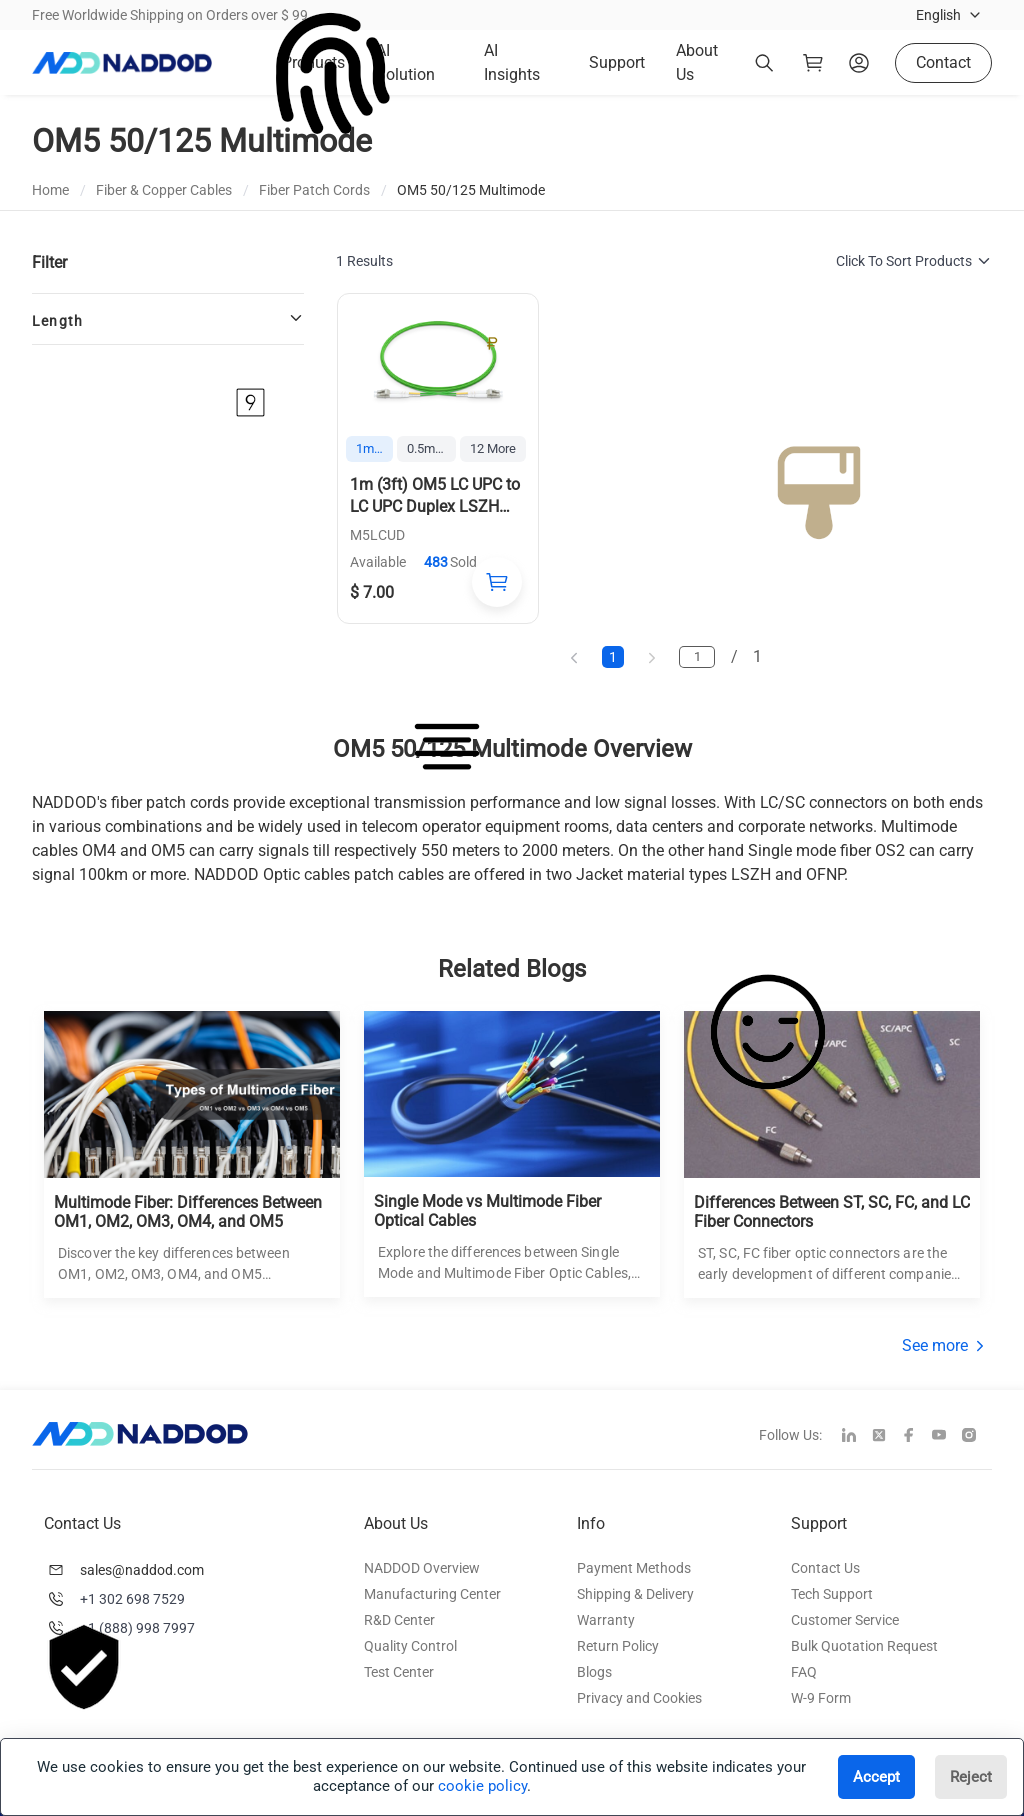  What do you see at coordinates (447, 748) in the screenshot?
I see `center align text` at bounding box center [447, 748].